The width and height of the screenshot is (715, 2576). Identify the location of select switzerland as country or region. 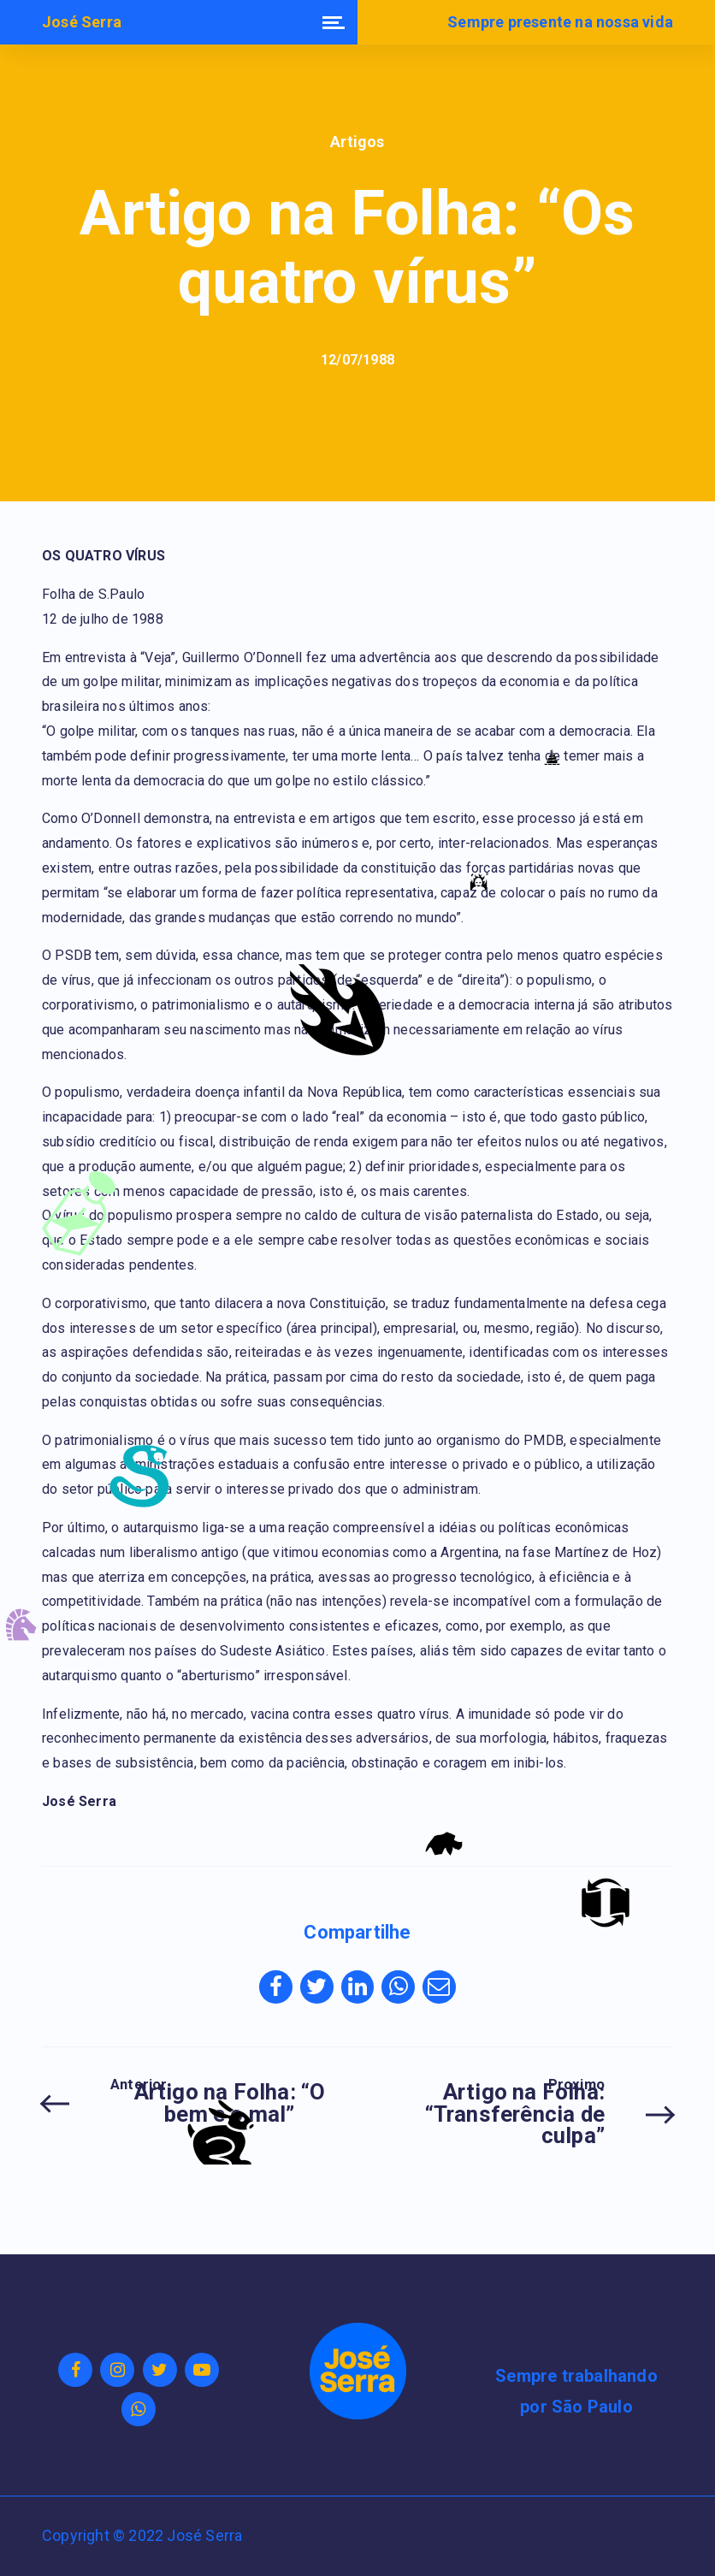
(444, 1844).